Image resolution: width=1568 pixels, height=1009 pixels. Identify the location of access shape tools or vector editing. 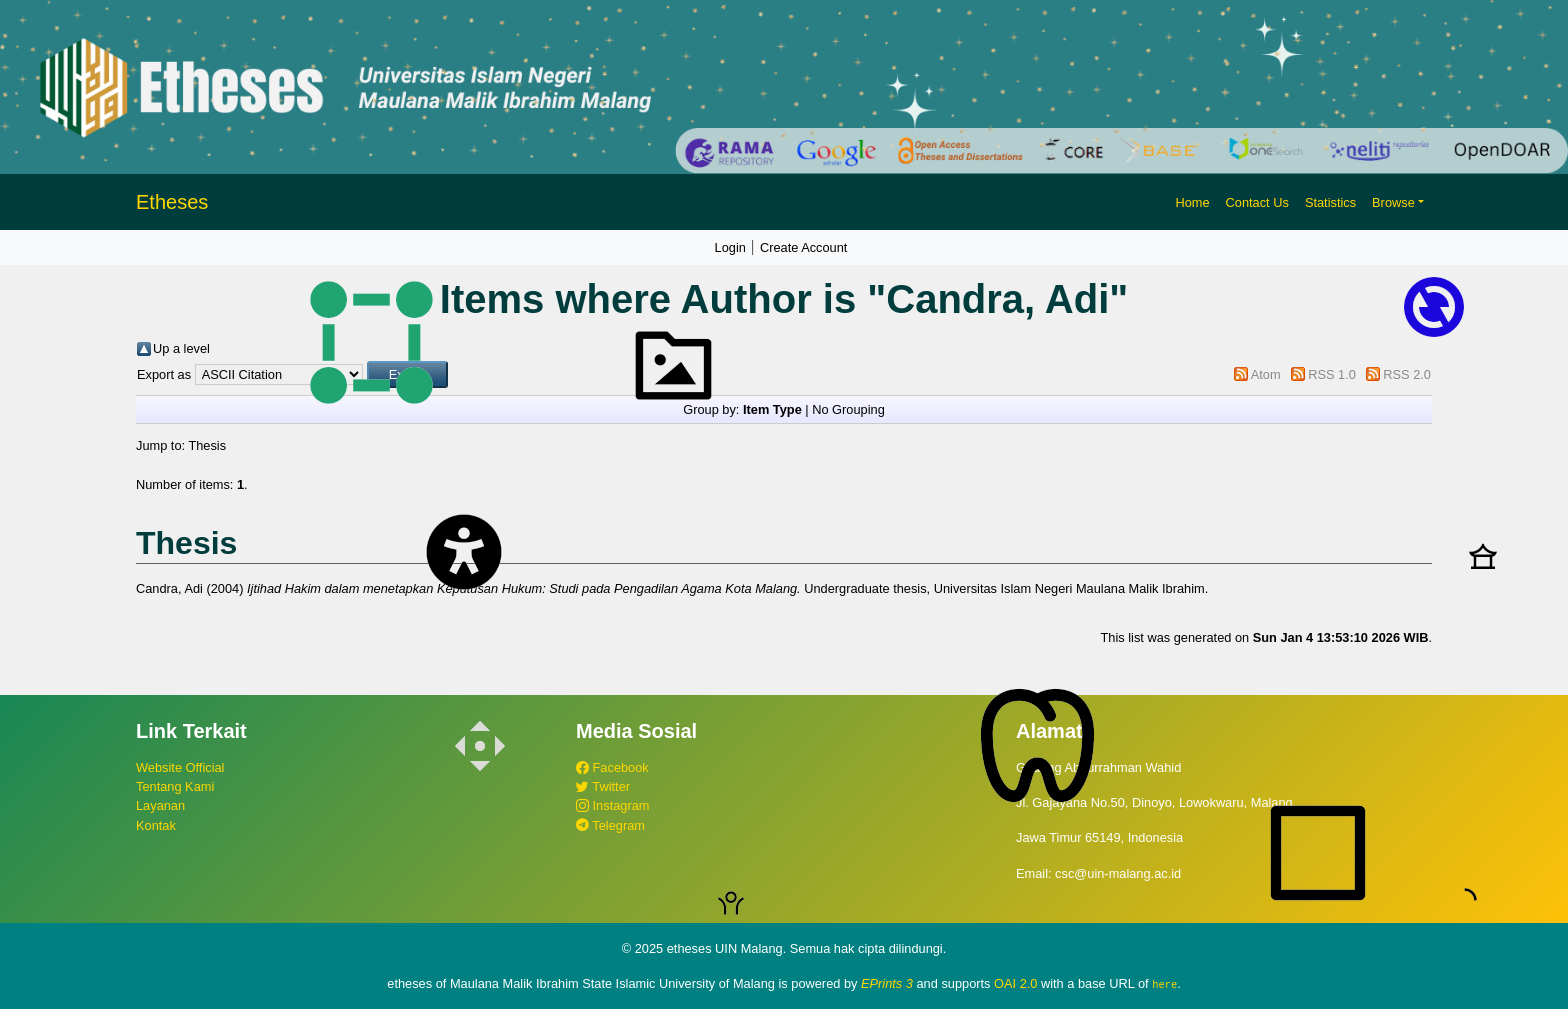
(371, 342).